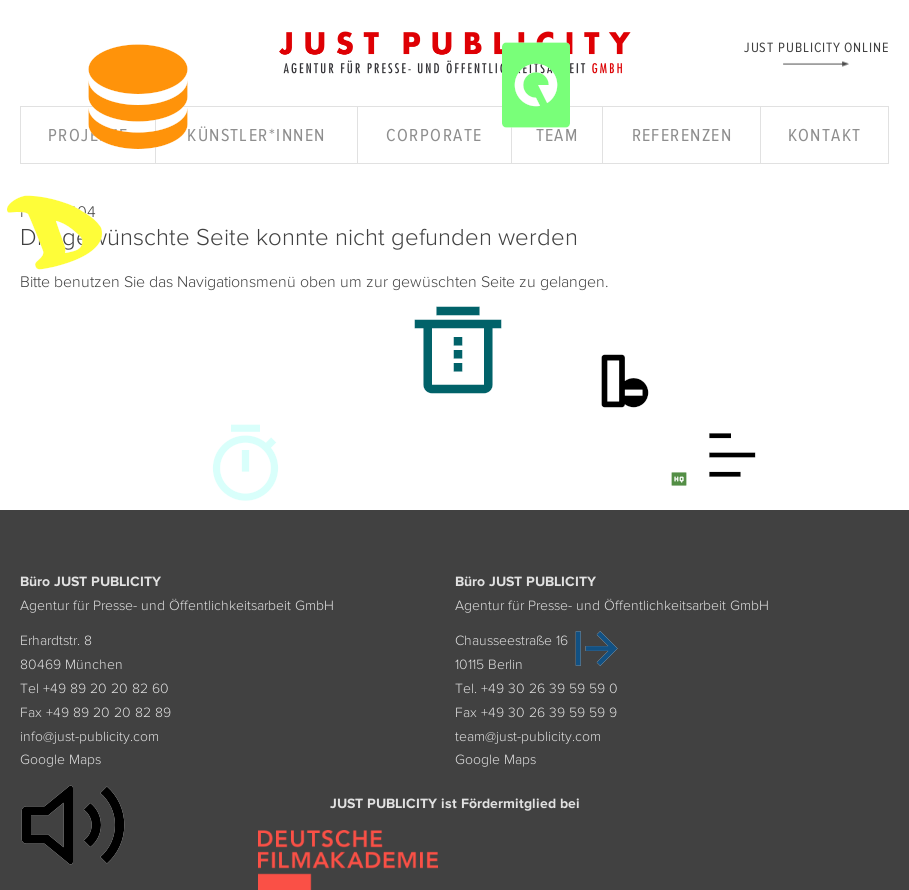 The width and height of the screenshot is (909, 890). What do you see at coordinates (679, 479) in the screenshot?
I see `indicates high quality media or streaming option` at bounding box center [679, 479].